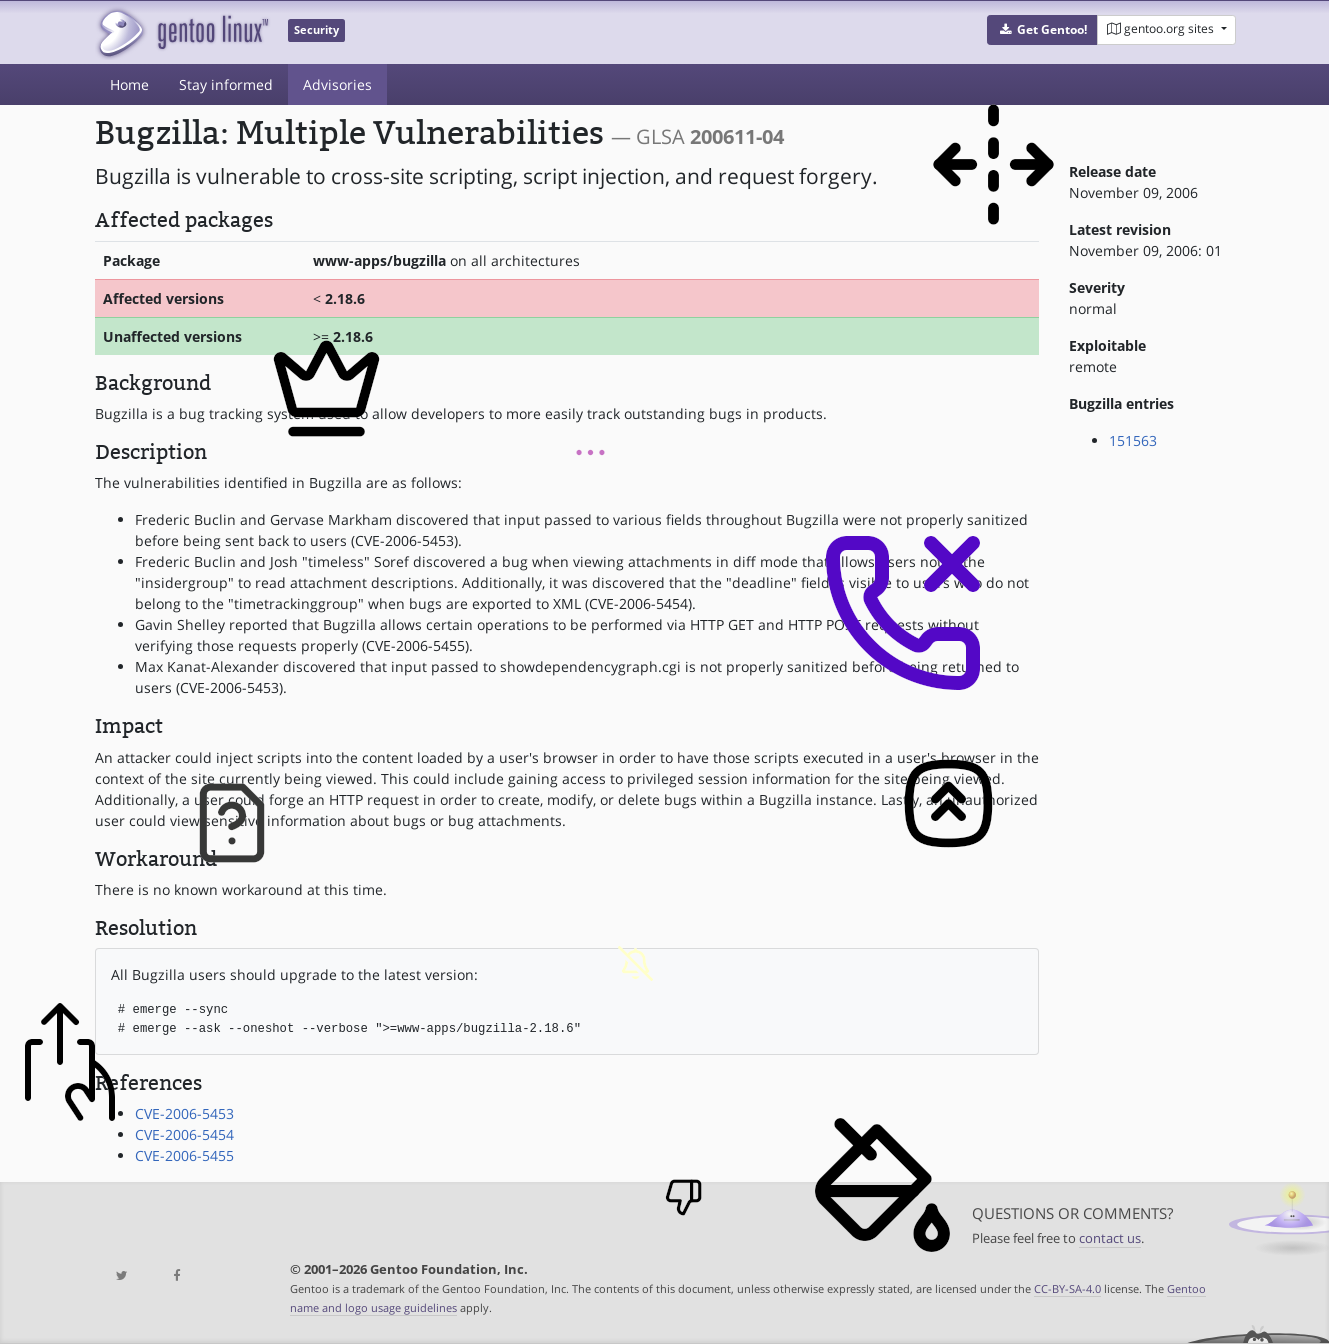 Image resolution: width=1329 pixels, height=1344 pixels. What do you see at coordinates (948, 803) in the screenshot?
I see `scroll to top of page` at bounding box center [948, 803].